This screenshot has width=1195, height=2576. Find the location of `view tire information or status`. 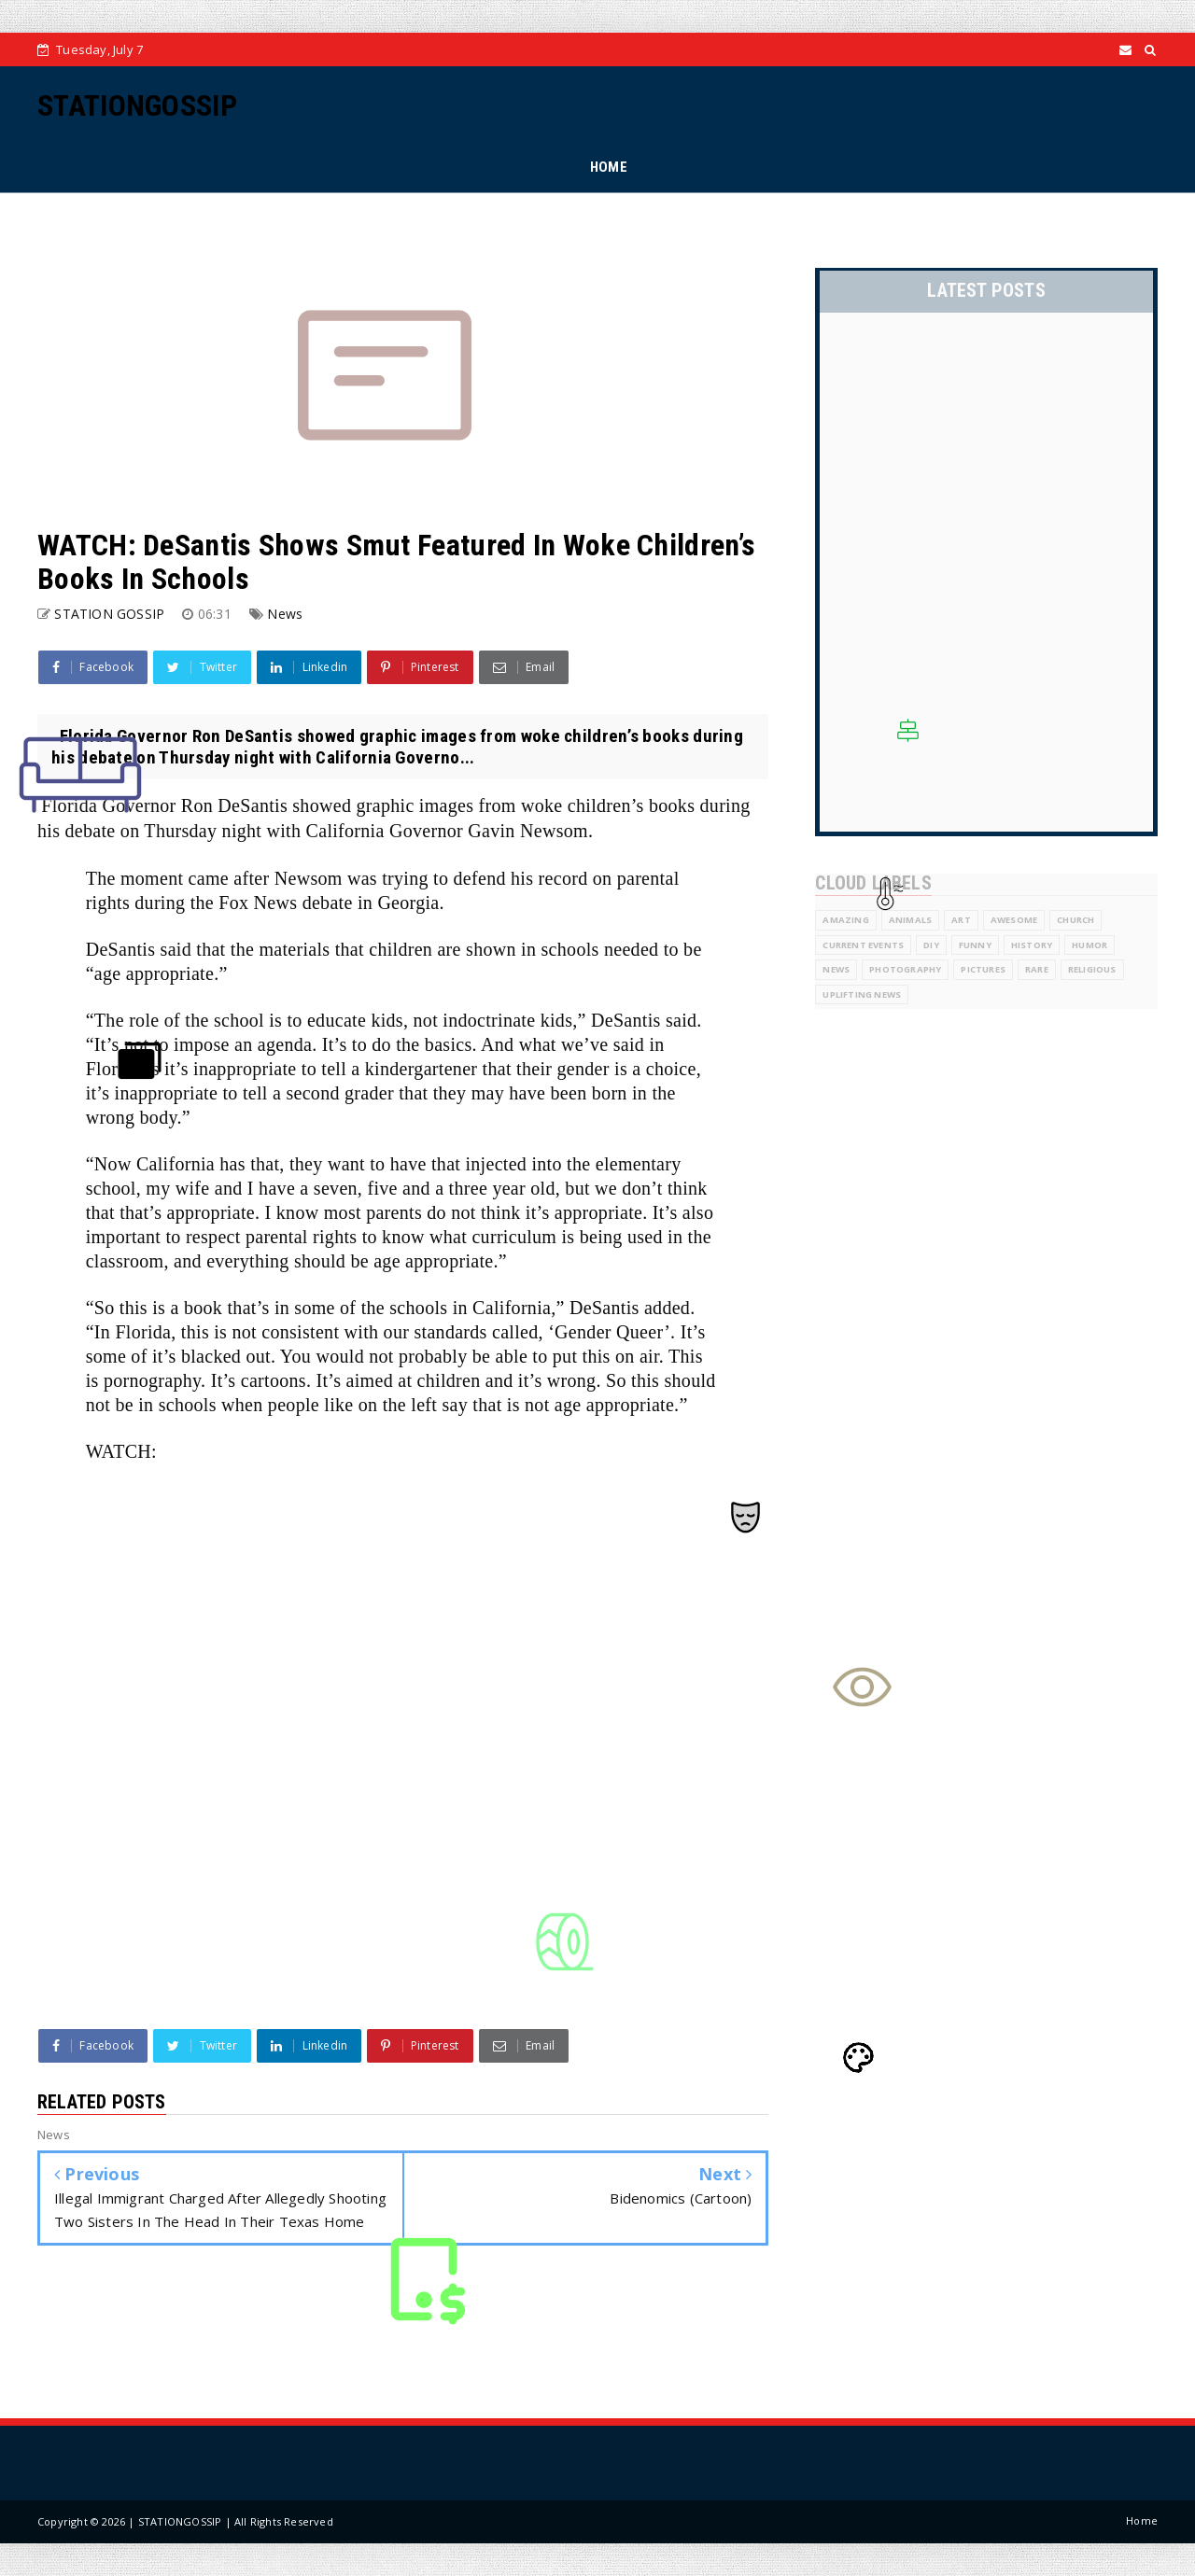

view tire information or status is located at coordinates (562, 1941).